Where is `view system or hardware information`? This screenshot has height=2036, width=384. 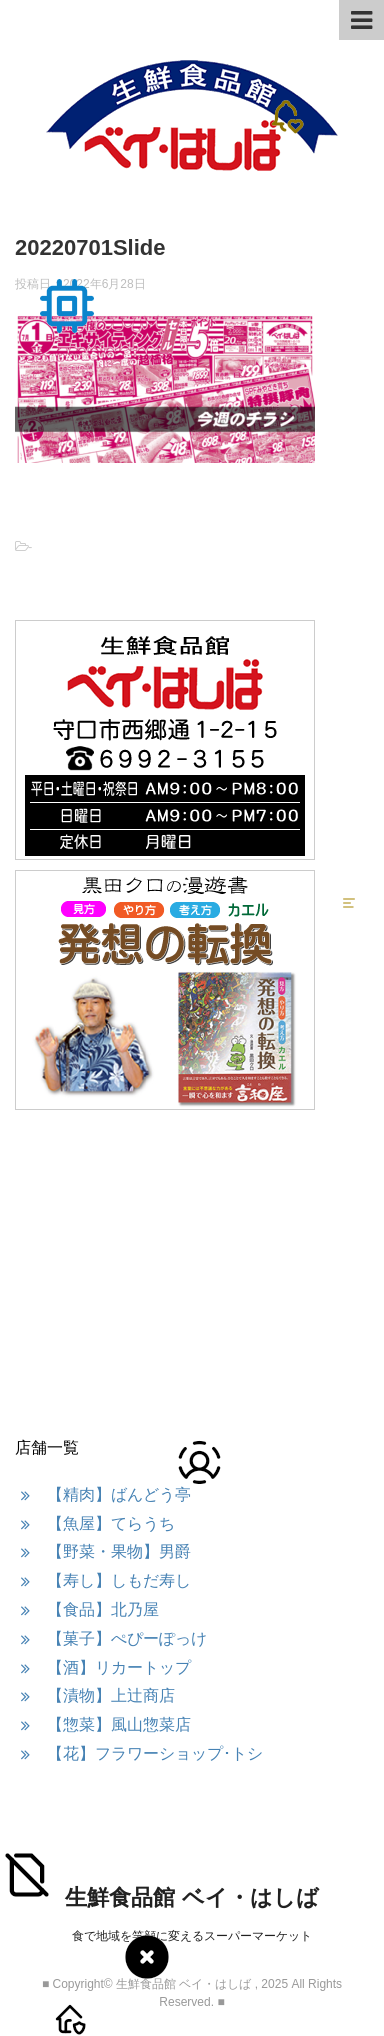
view system or hardware information is located at coordinates (67, 306).